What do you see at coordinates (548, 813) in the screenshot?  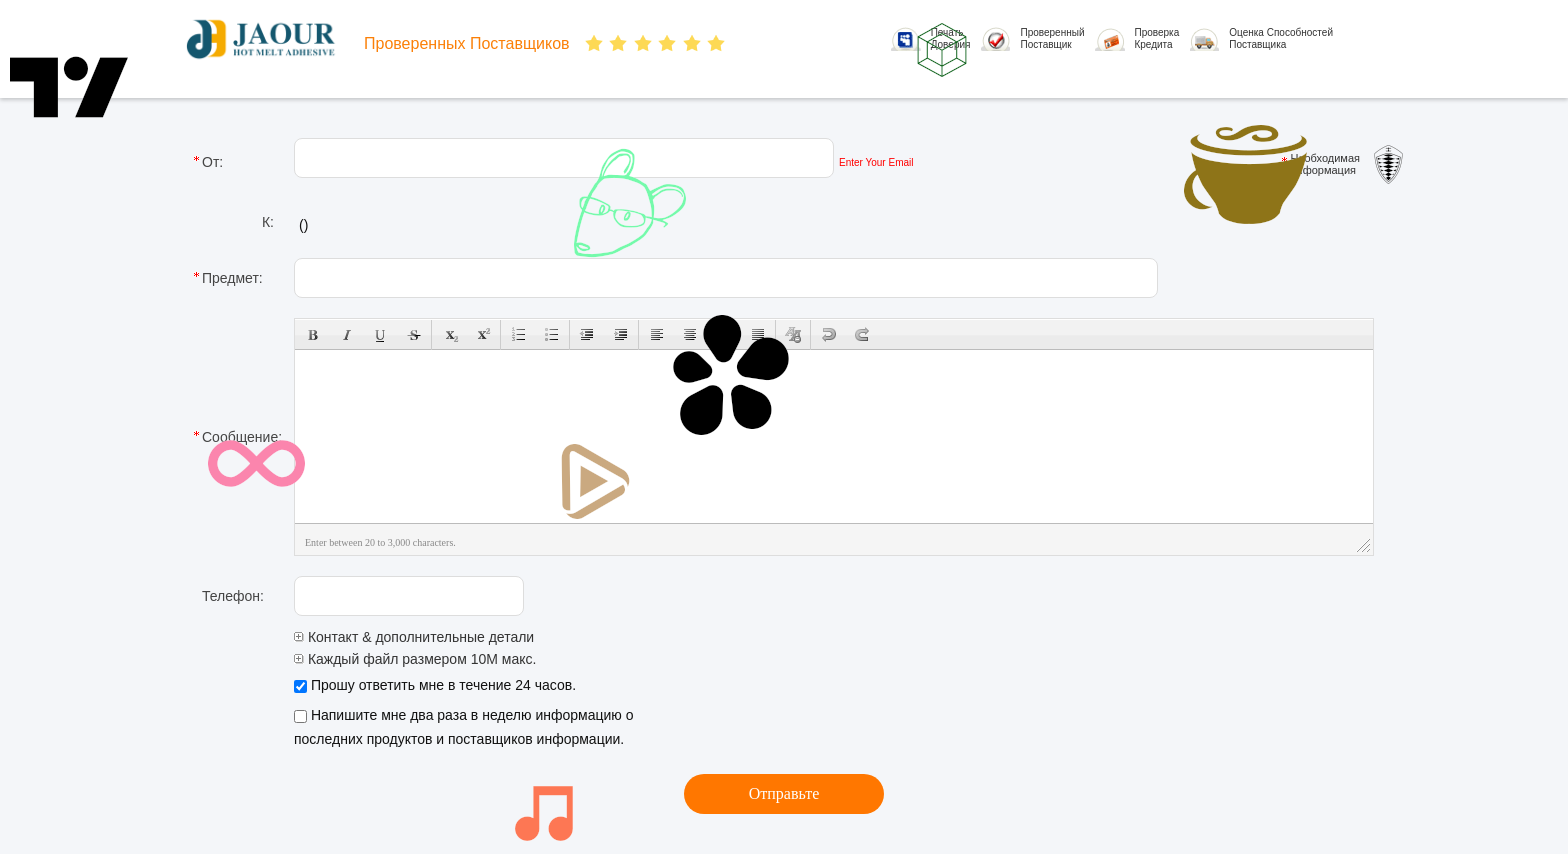 I see `open music player or library` at bounding box center [548, 813].